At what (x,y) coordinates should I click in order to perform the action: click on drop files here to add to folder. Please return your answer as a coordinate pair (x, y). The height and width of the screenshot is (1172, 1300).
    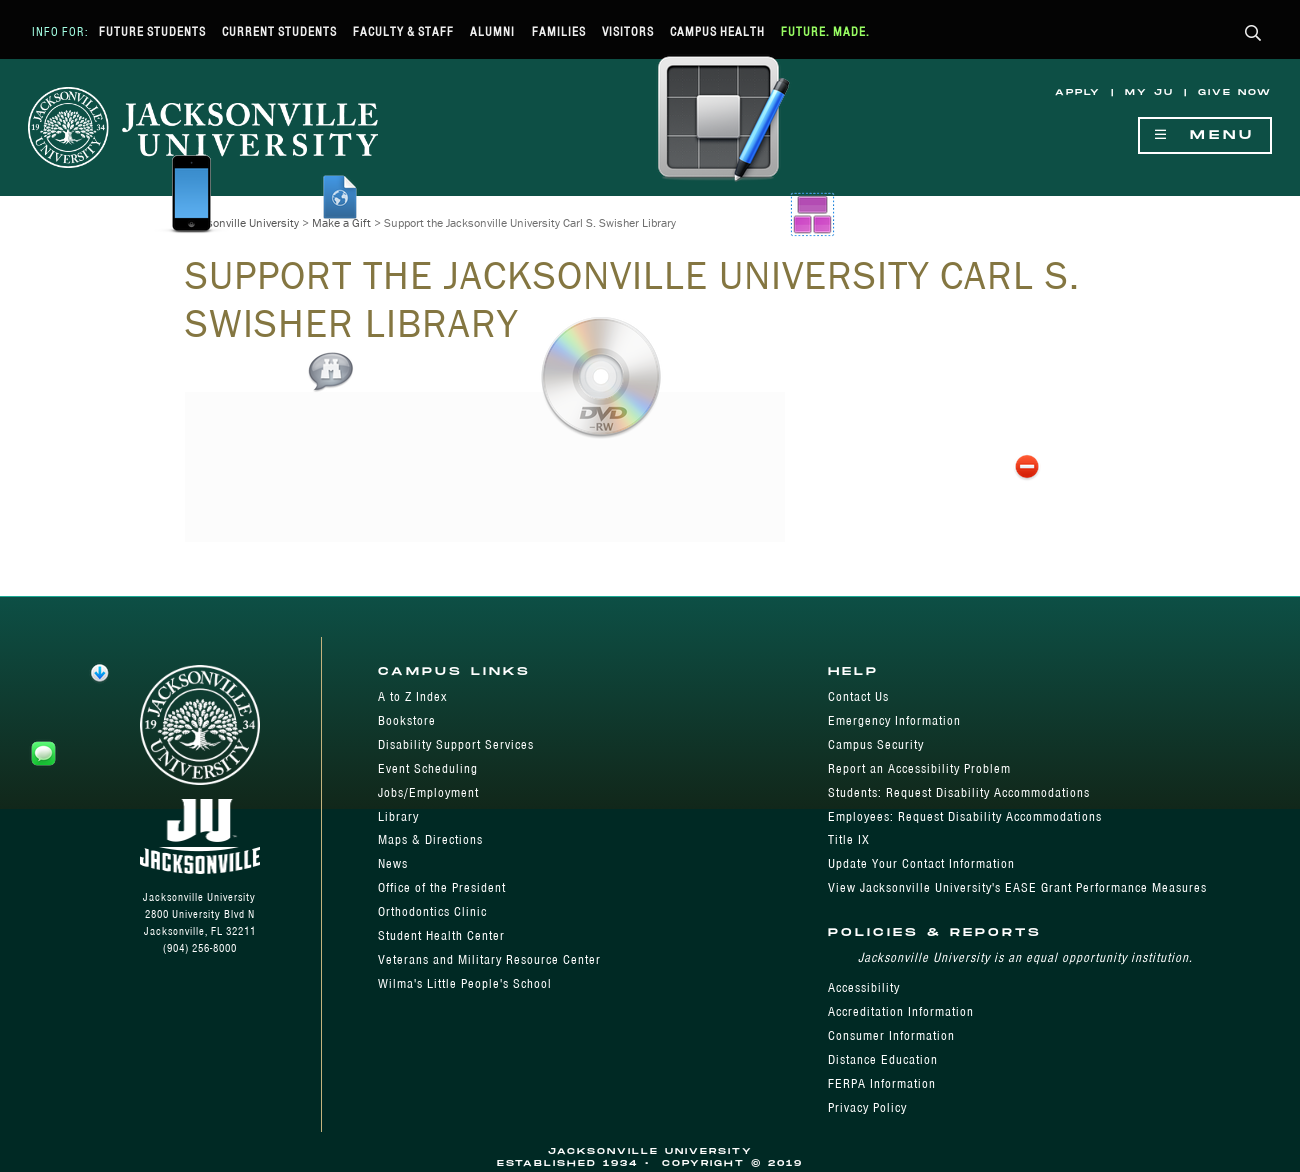
    Looking at the image, I should click on (66, 647).